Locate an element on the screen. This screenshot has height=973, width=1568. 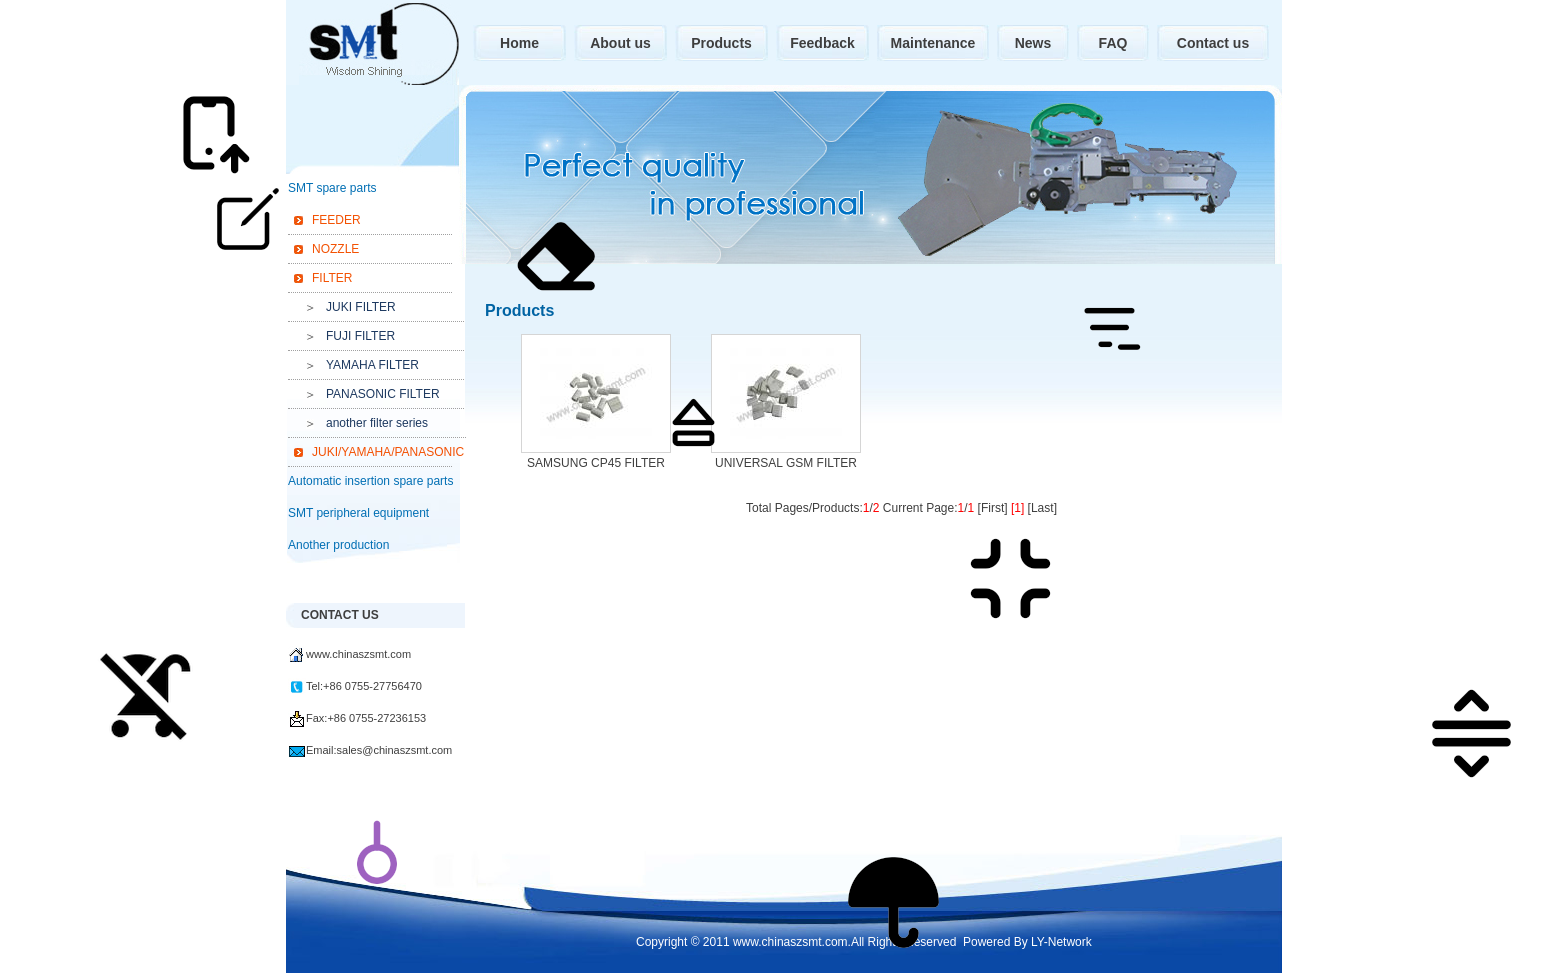
erase or clear content is located at coordinates (558, 258).